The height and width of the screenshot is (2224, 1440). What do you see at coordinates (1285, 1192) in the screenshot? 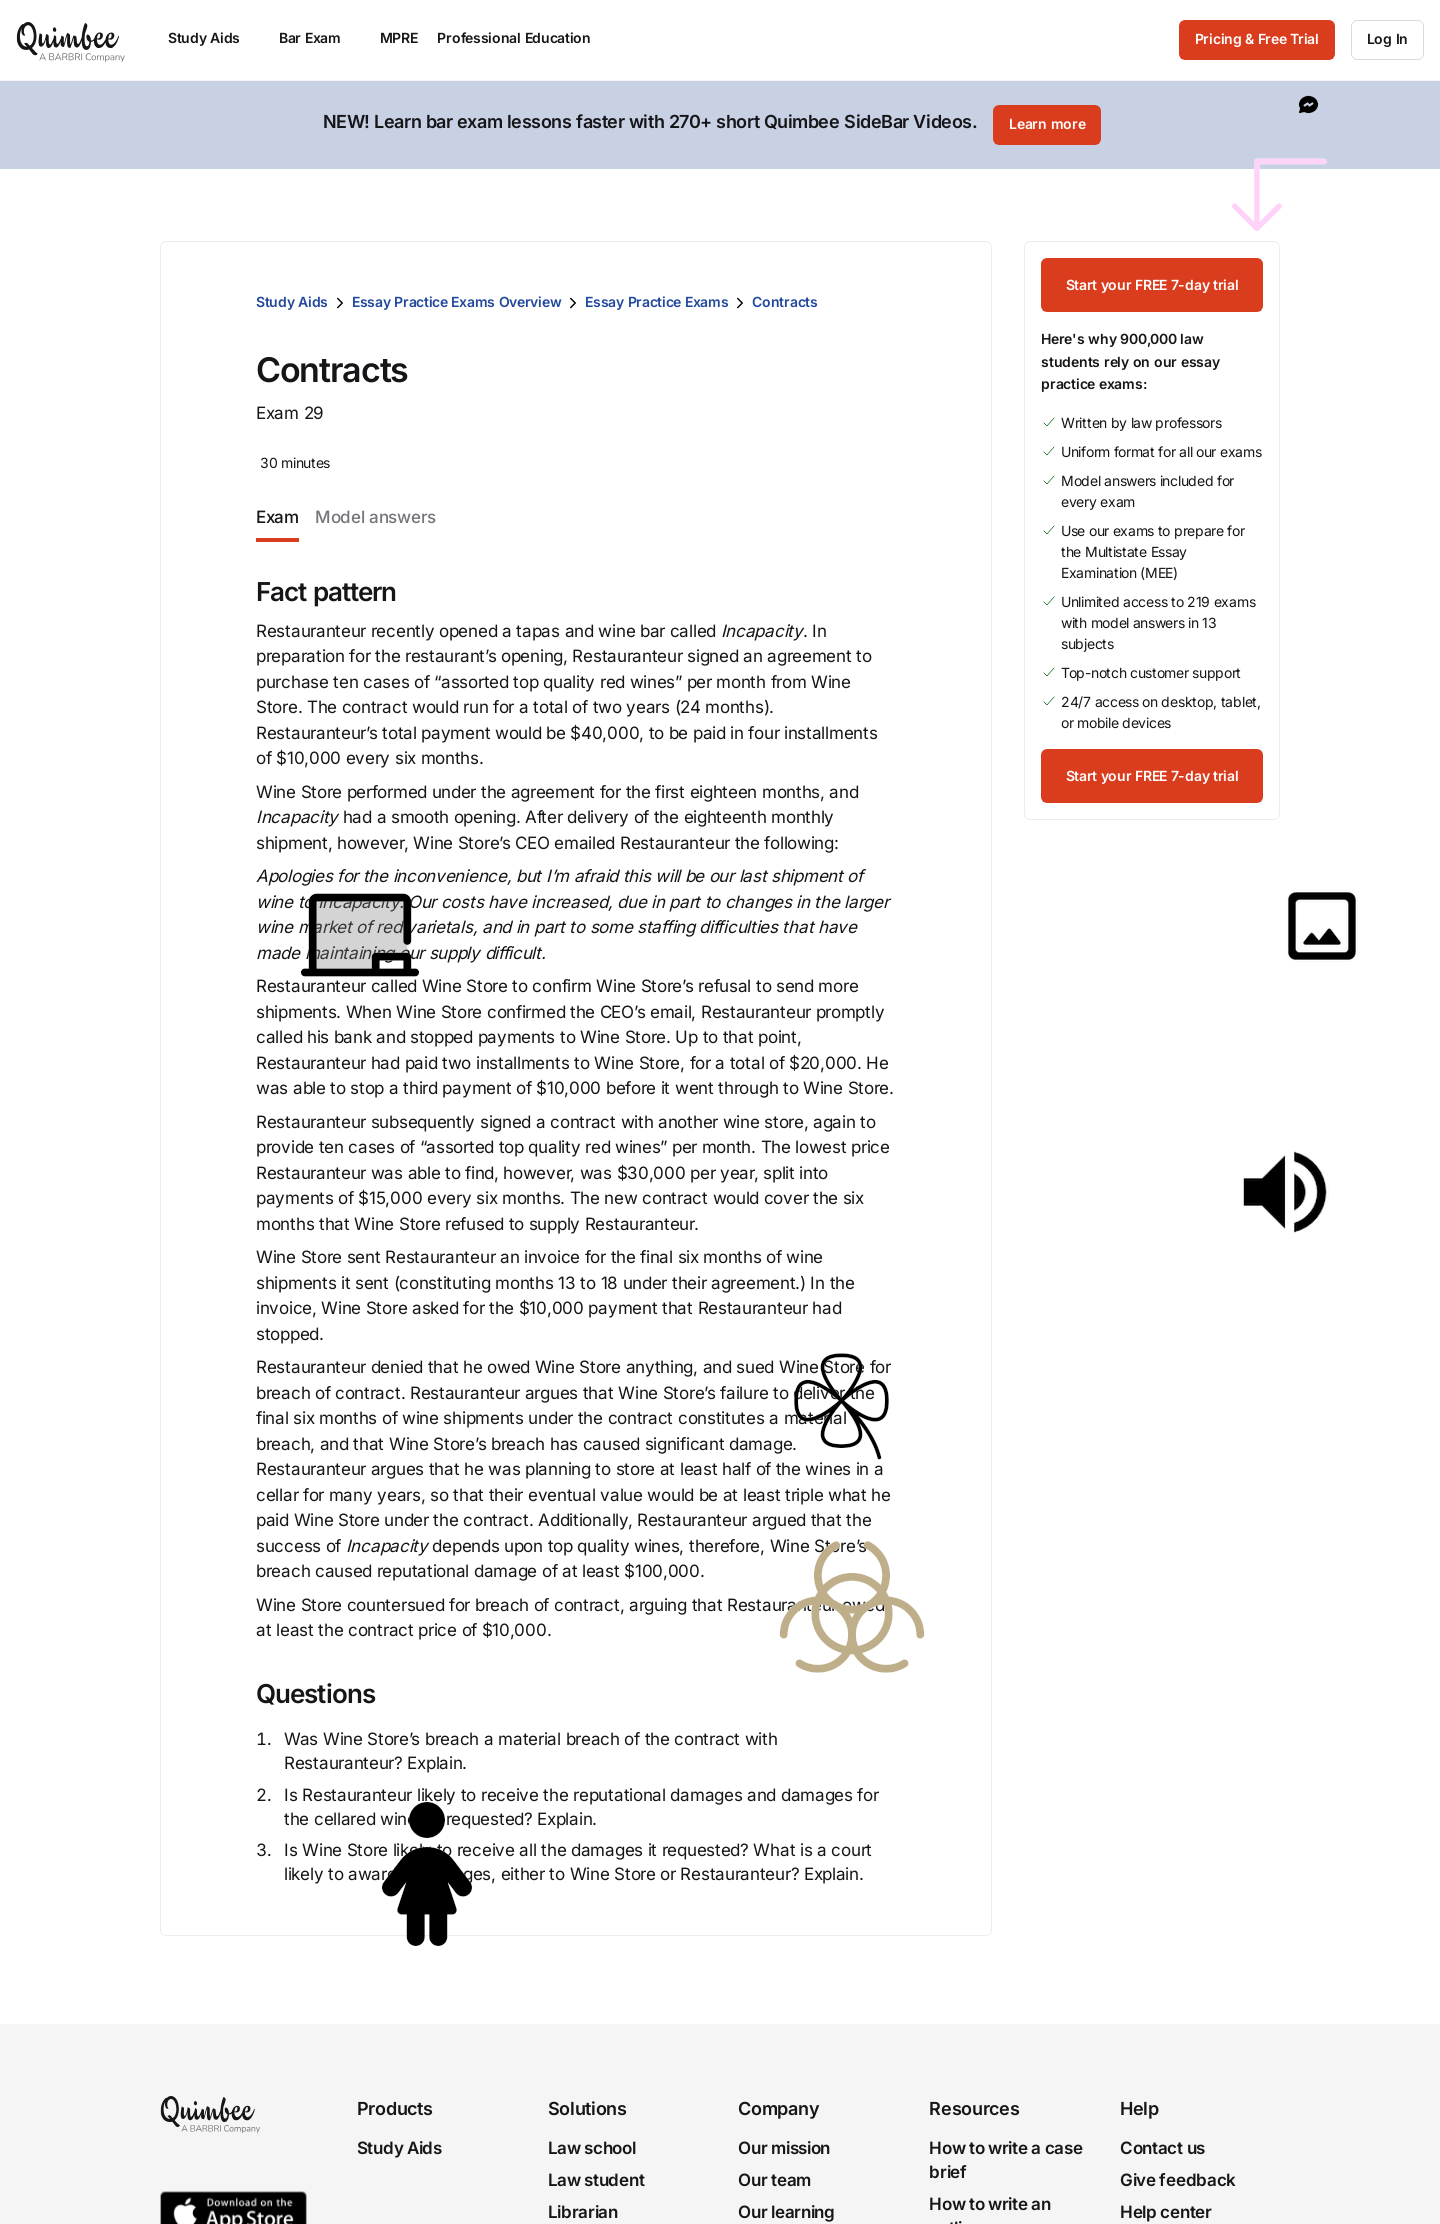
I see `increase or unmute audio volume` at bounding box center [1285, 1192].